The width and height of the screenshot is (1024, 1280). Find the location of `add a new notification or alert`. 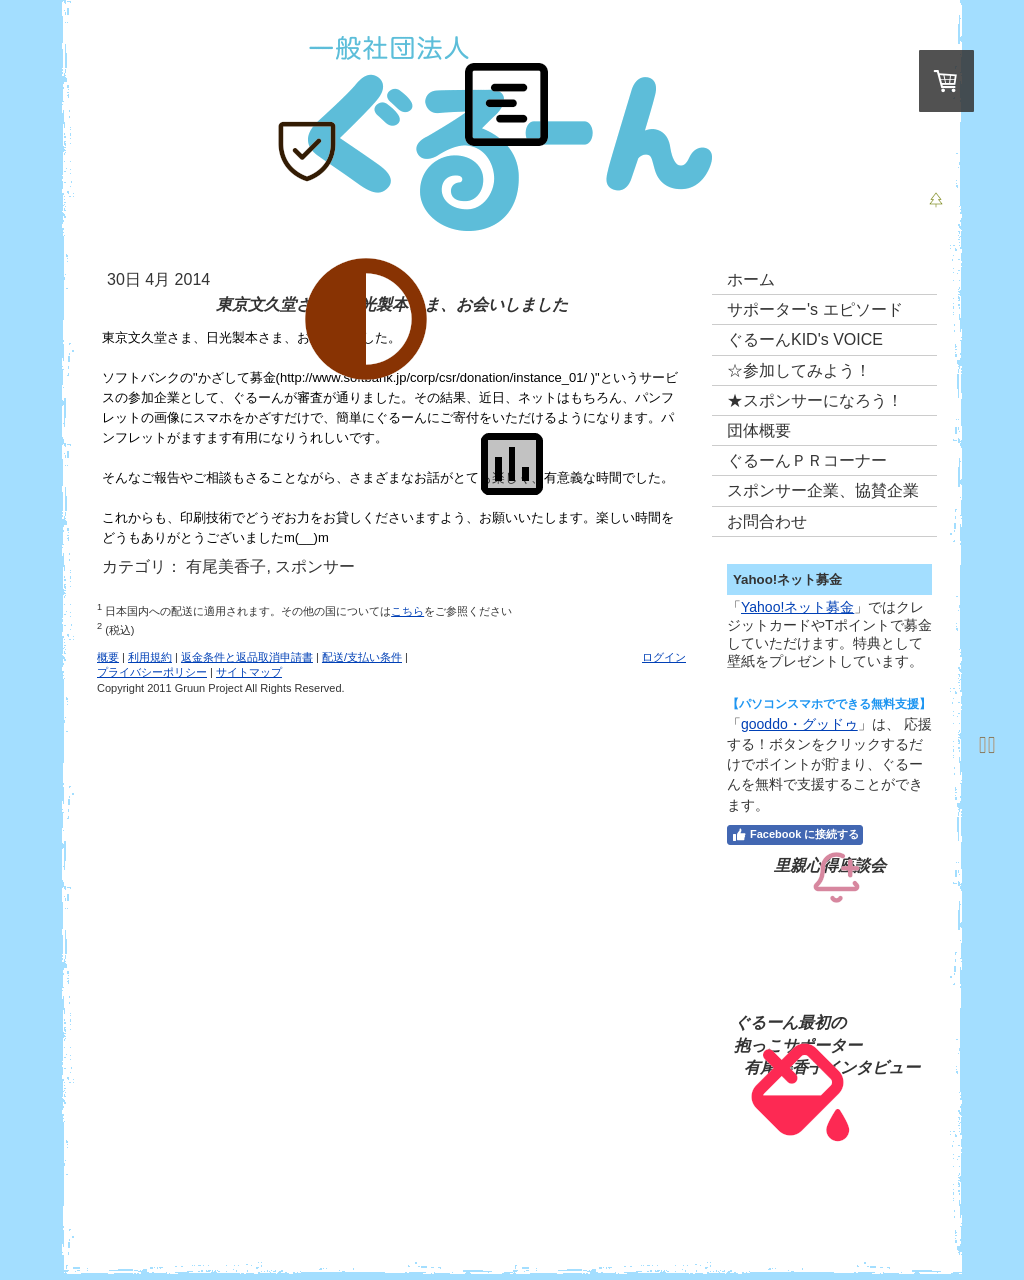

add a new notification or alert is located at coordinates (836, 877).